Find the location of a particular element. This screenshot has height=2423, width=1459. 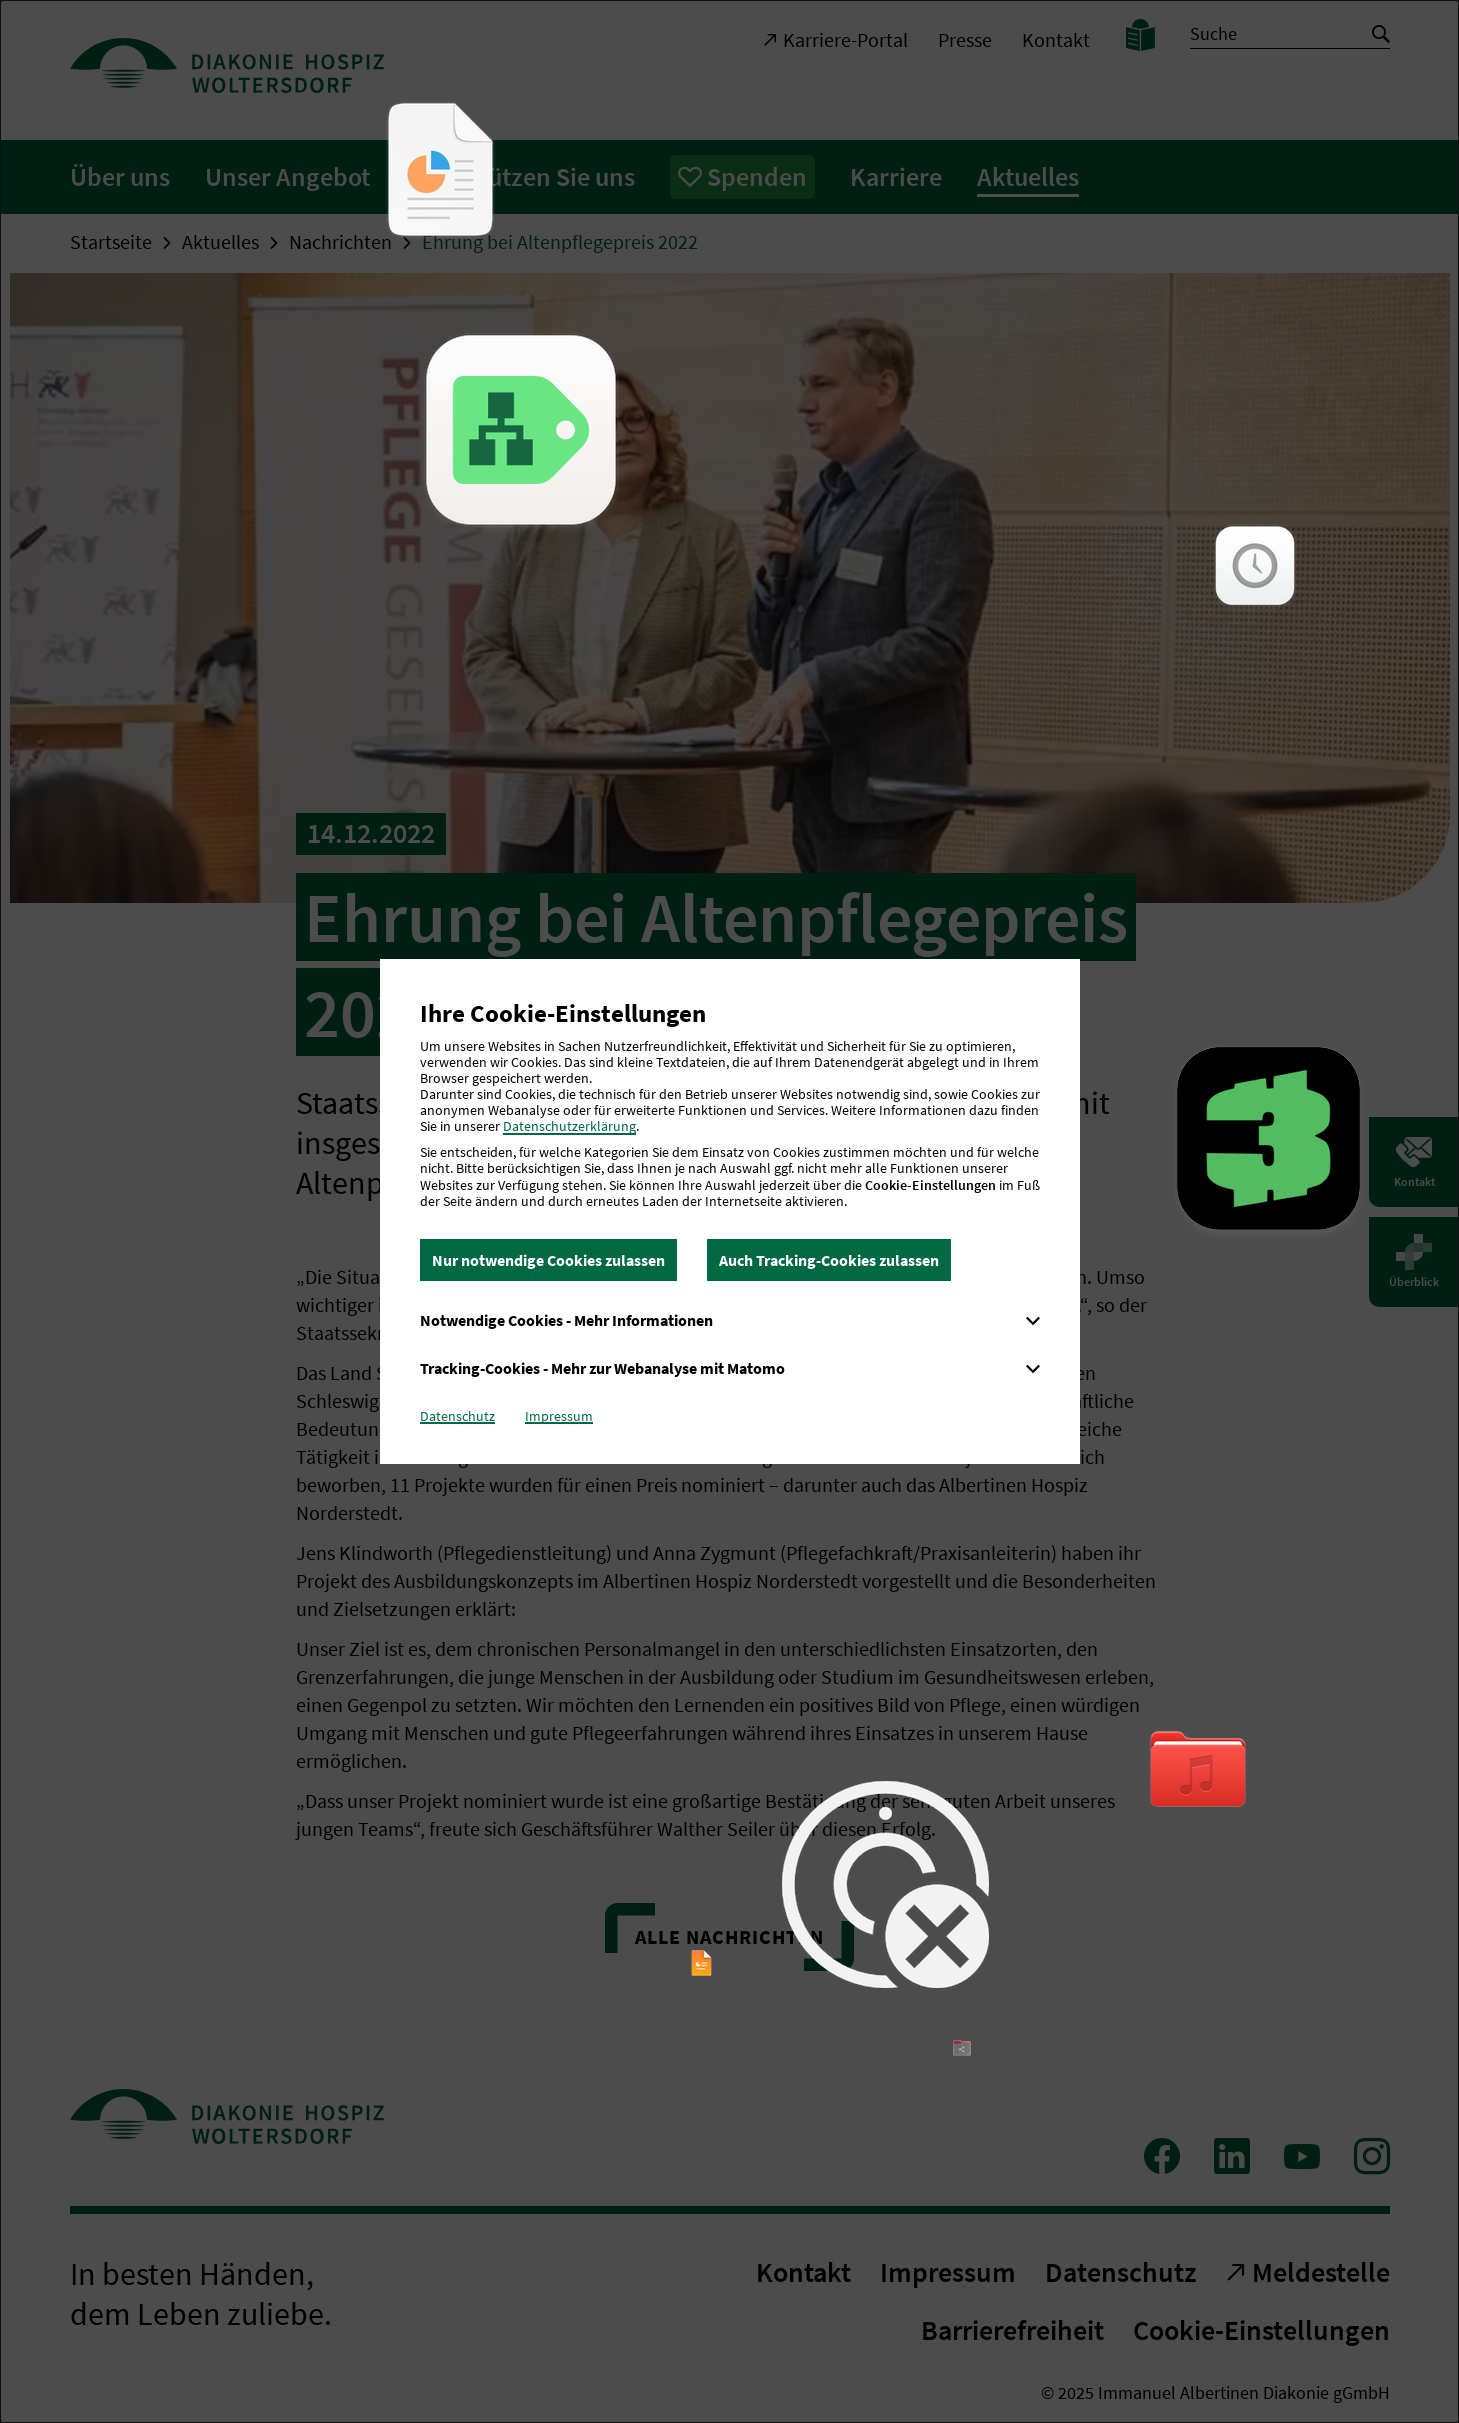

open your public shared folder is located at coordinates (962, 2048).